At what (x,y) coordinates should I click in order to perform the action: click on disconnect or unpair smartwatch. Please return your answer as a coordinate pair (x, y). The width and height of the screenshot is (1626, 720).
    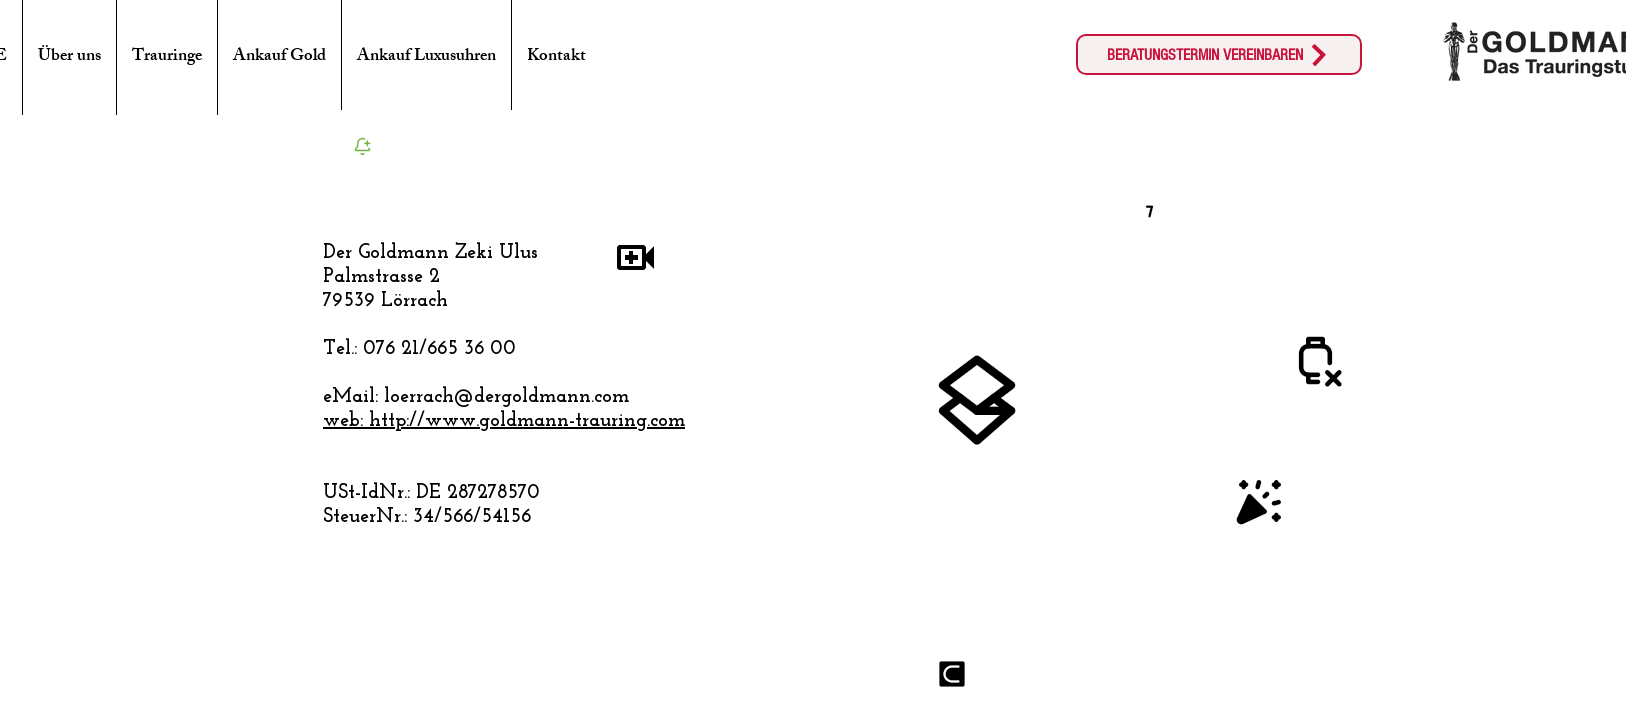
    Looking at the image, I should click on (1315, 360).